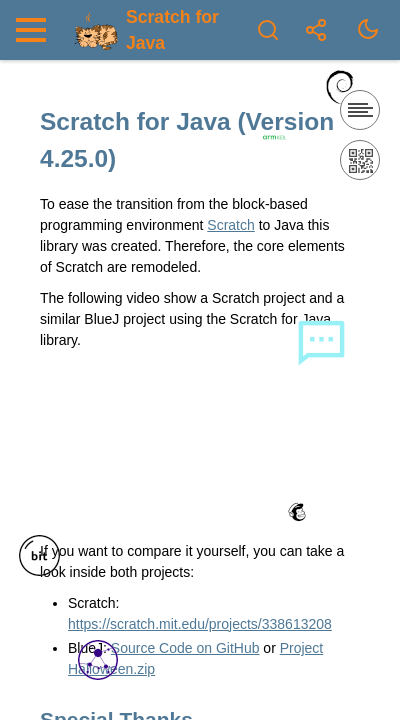  What do you see at coordinates (274, 137) in the screenshot?
I see `arm keil brand logo` at bounding box center [274, 137].